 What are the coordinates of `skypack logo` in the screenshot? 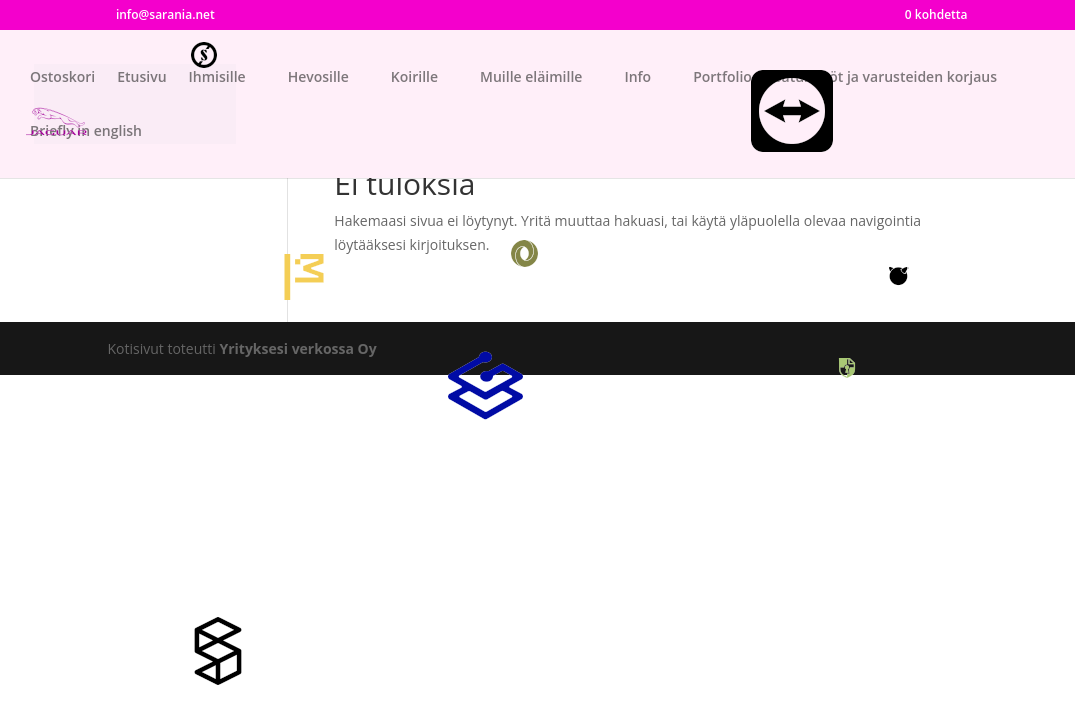 It's located at (218, 651).